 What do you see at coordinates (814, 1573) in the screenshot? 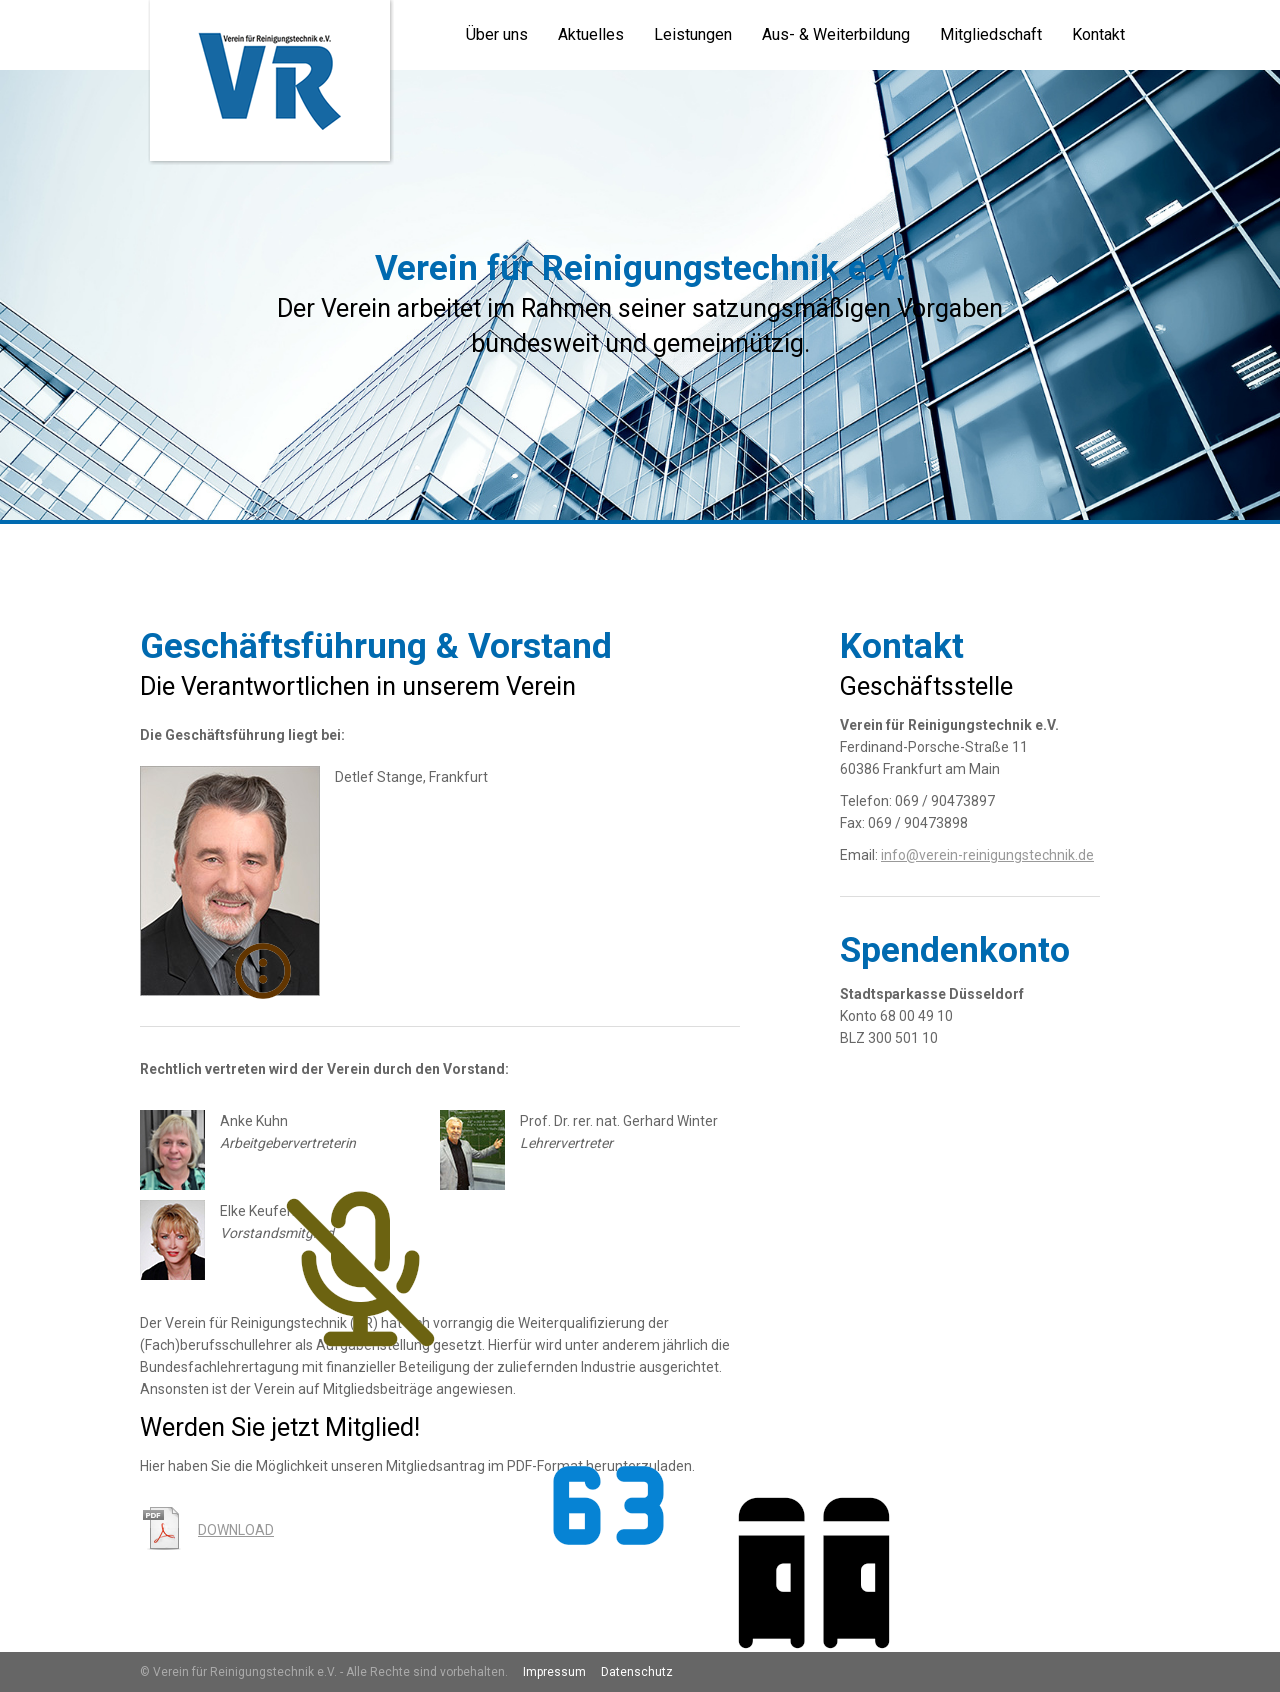
I see `locate nearby portable restrooms` at bounding box center [814, 1573].